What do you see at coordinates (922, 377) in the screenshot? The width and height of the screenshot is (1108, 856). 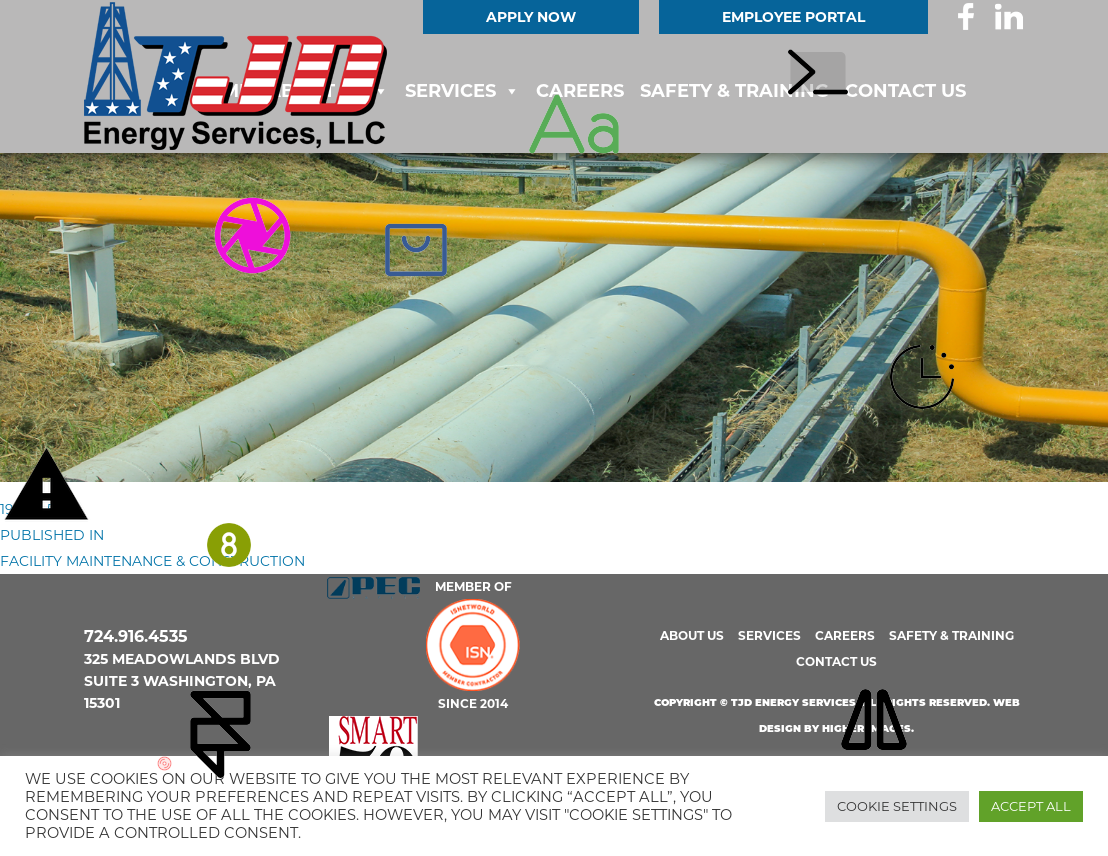 I see `view countdown timer` at bounding box center [922, 377].